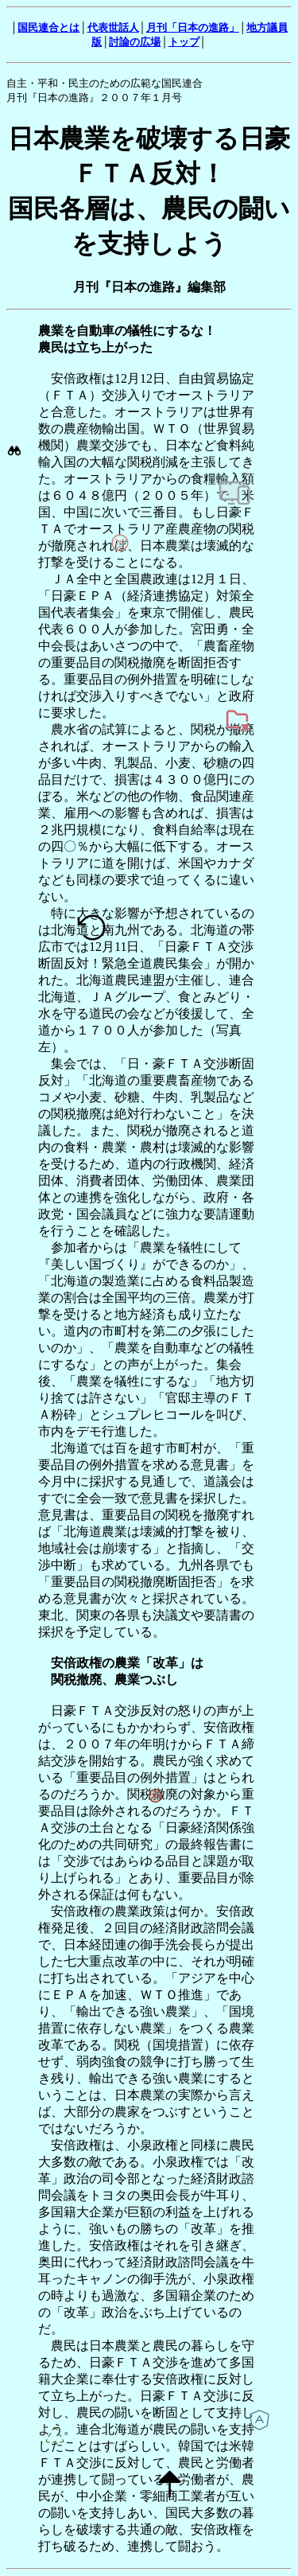 Image resolution: width=298 pixels, height=2576 pixels. I want to click on scroll to top of page, so click(169, 2484).